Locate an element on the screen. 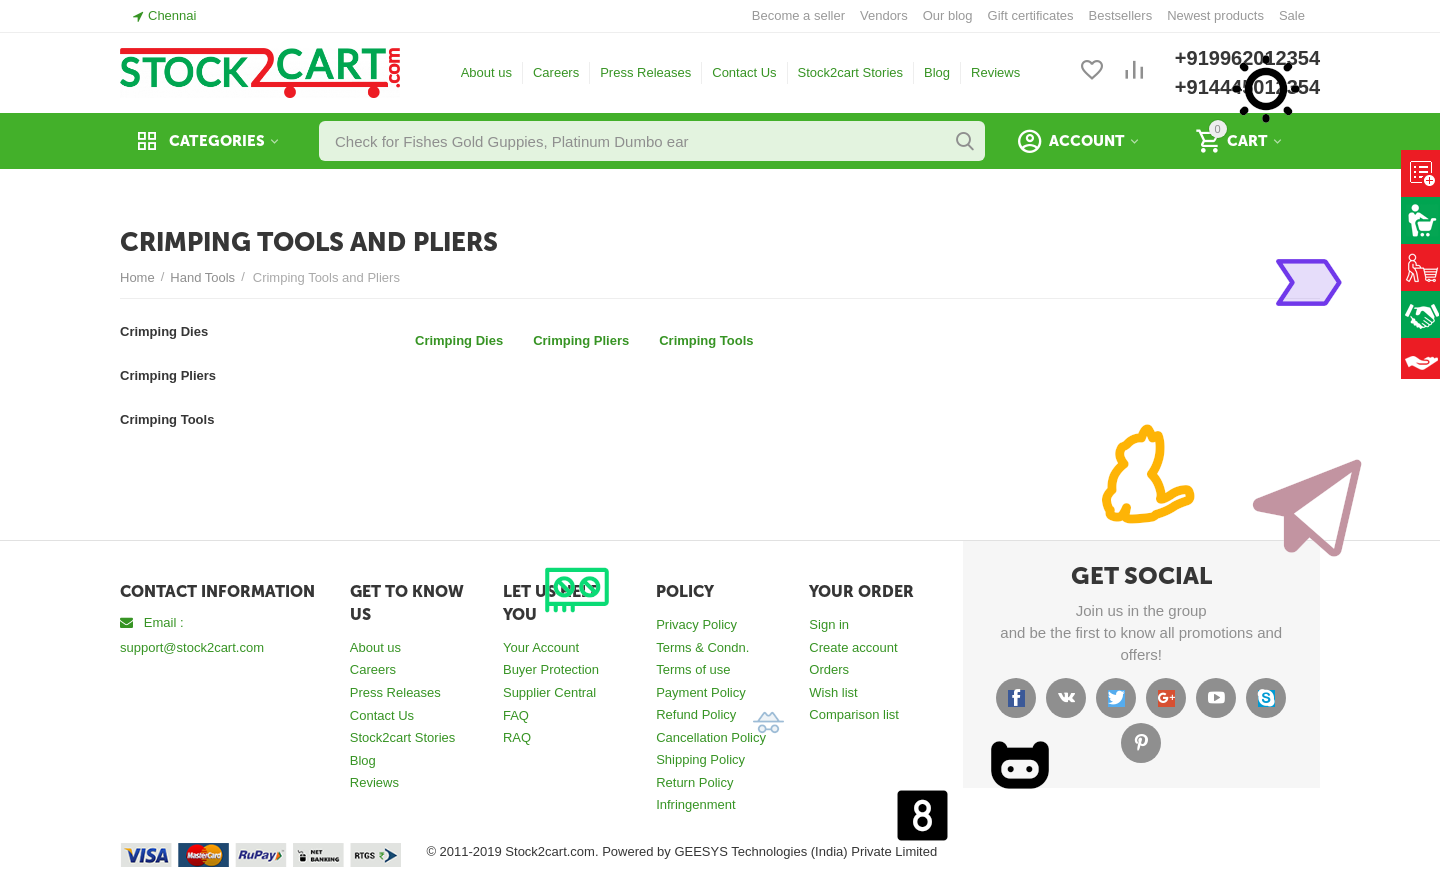 This screenshot has height=873, width=1440. indicates item number eight in a list or sequence is located at coordinates (922, 815).